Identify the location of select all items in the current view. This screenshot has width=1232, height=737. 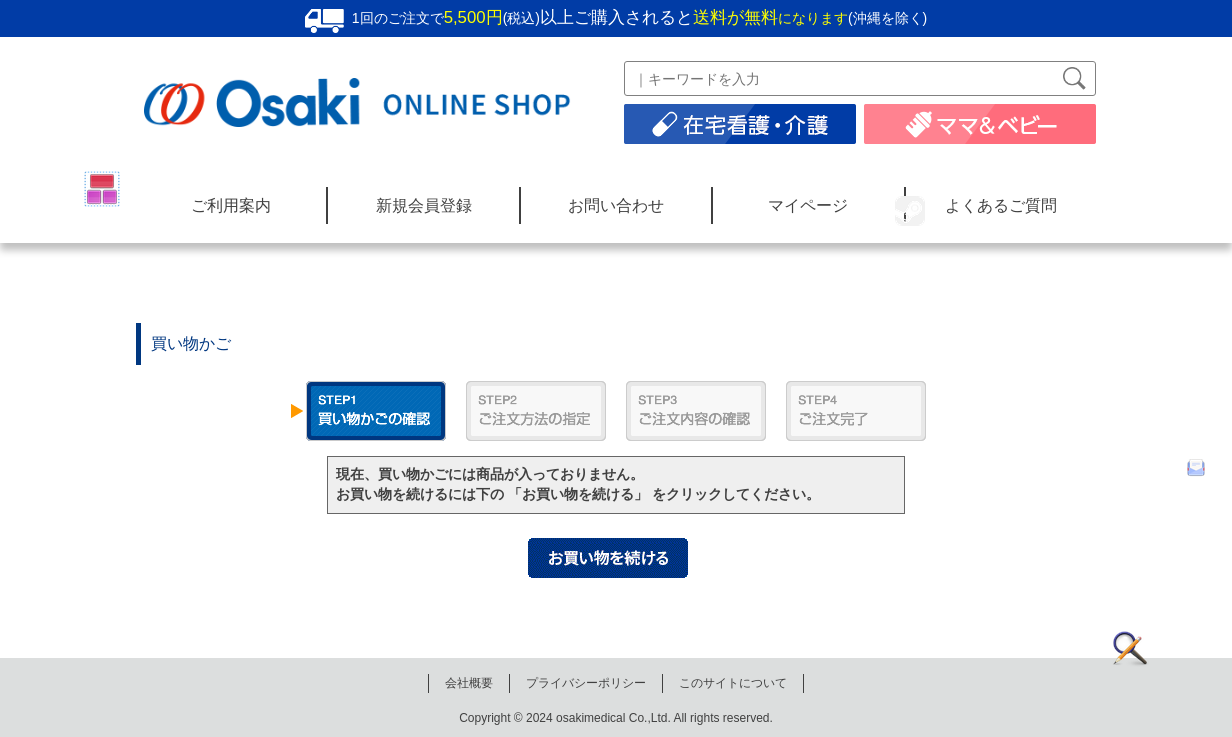
(102, 189).